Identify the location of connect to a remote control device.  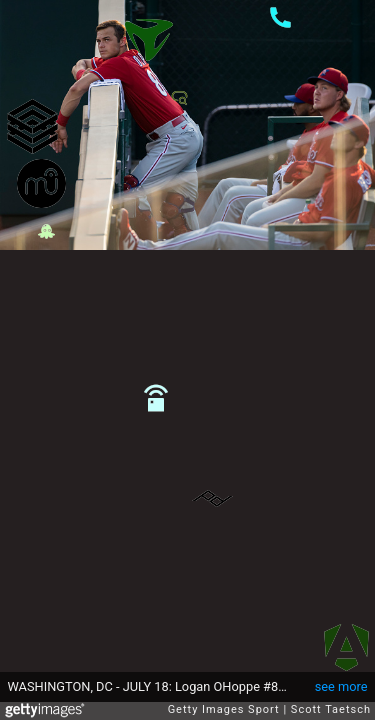
(156, 398).